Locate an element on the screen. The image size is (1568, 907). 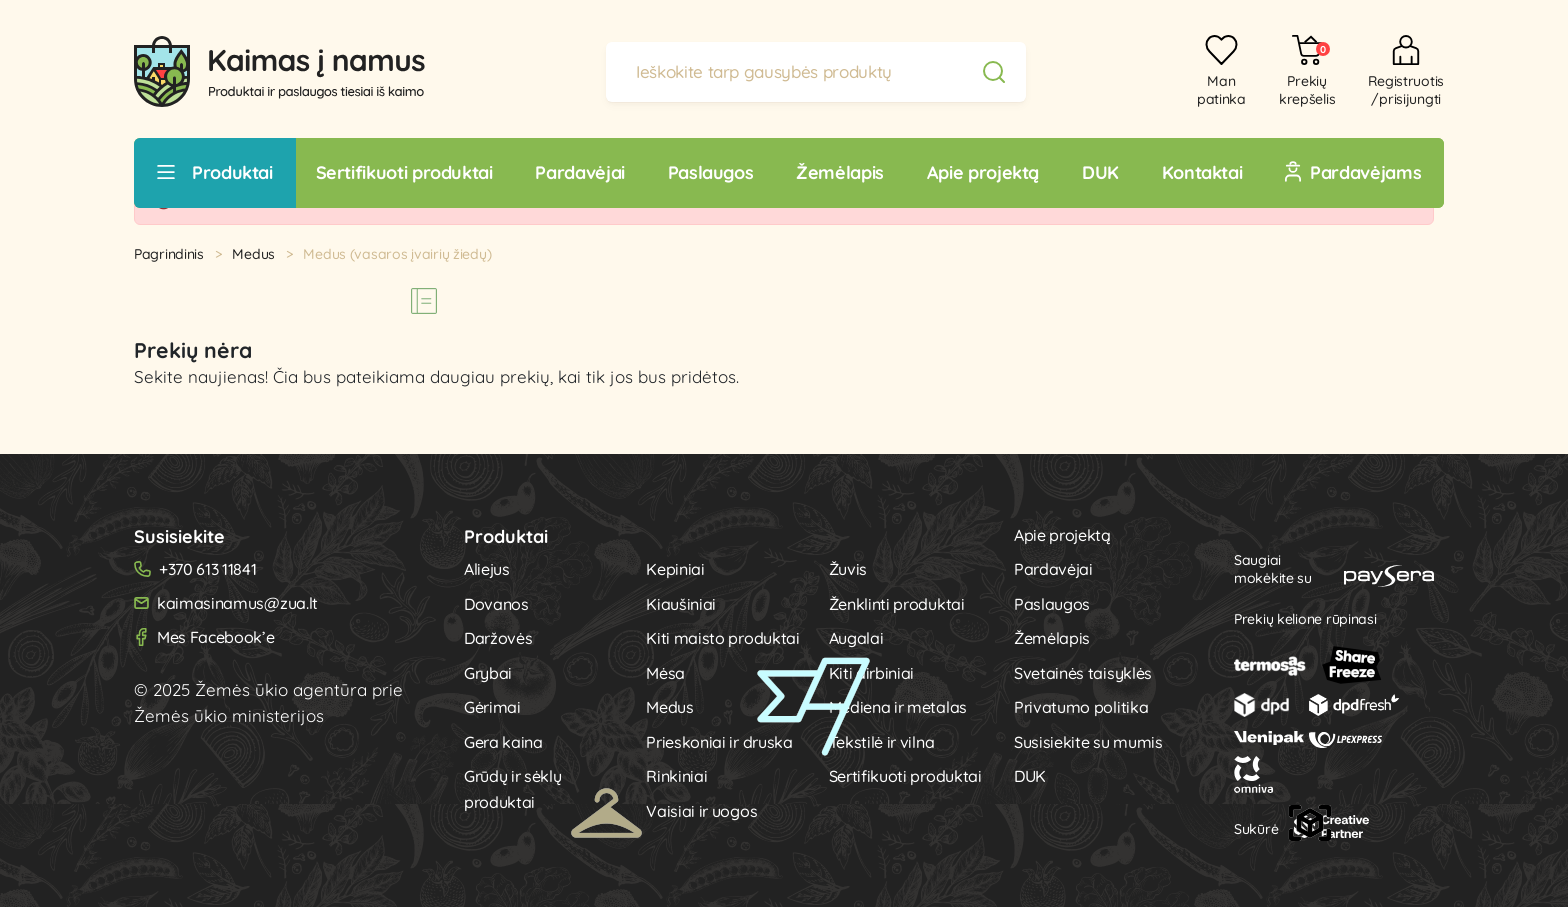
scan or detect 3D objects is located at coordinates (1310, 823).